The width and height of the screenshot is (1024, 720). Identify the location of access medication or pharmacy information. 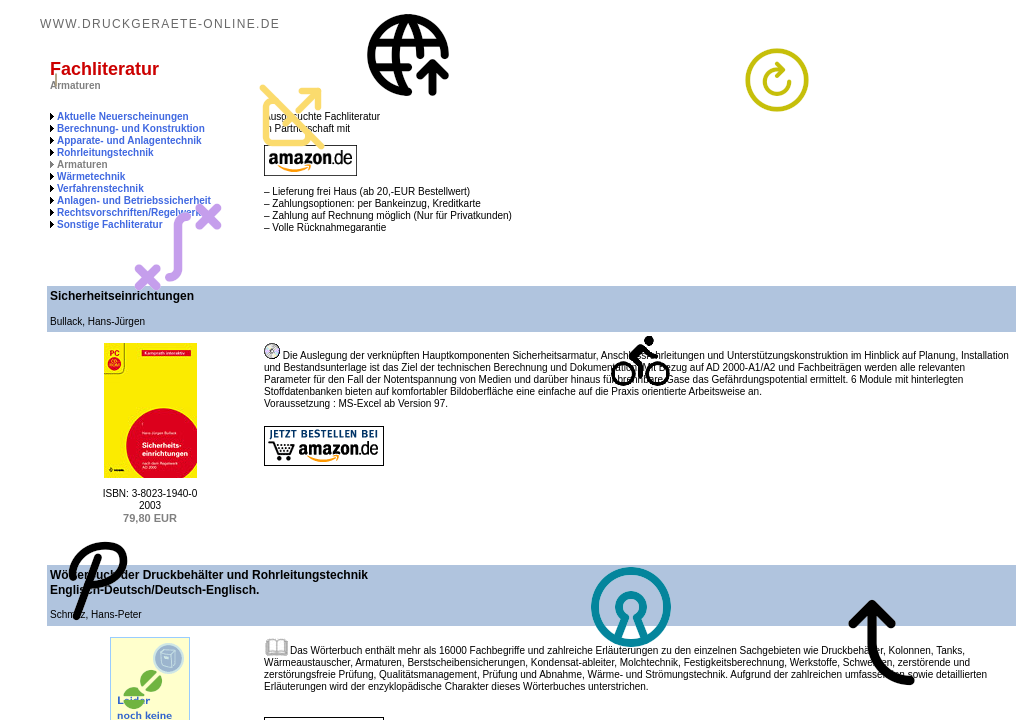
(142, 689).